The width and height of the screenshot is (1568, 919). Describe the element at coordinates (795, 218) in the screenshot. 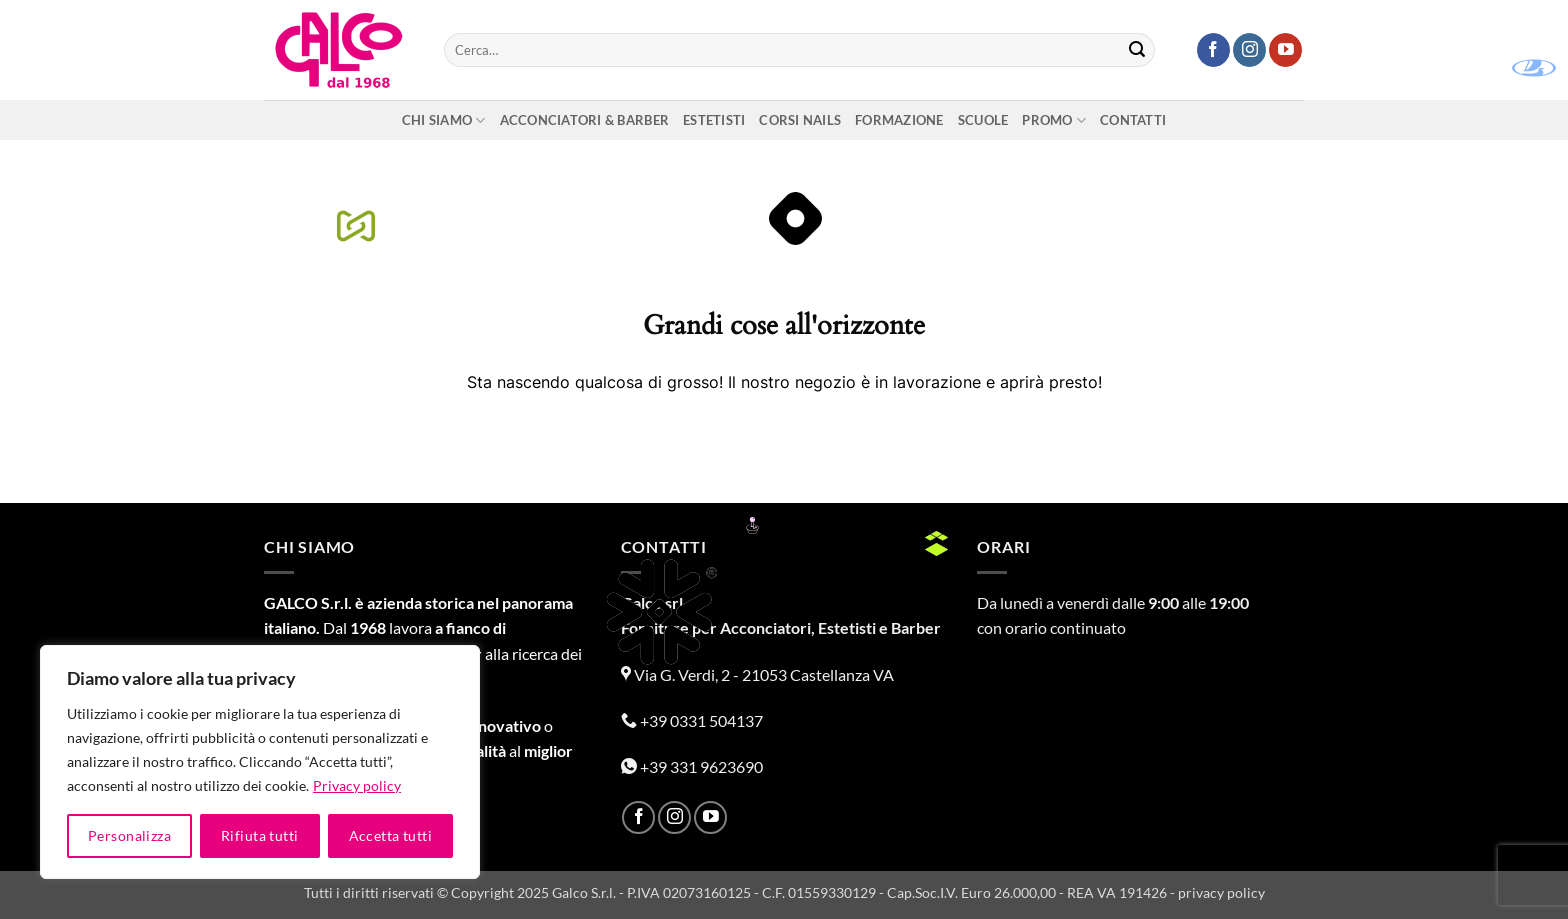

I see `open Hashnode blogging platform` at that location.